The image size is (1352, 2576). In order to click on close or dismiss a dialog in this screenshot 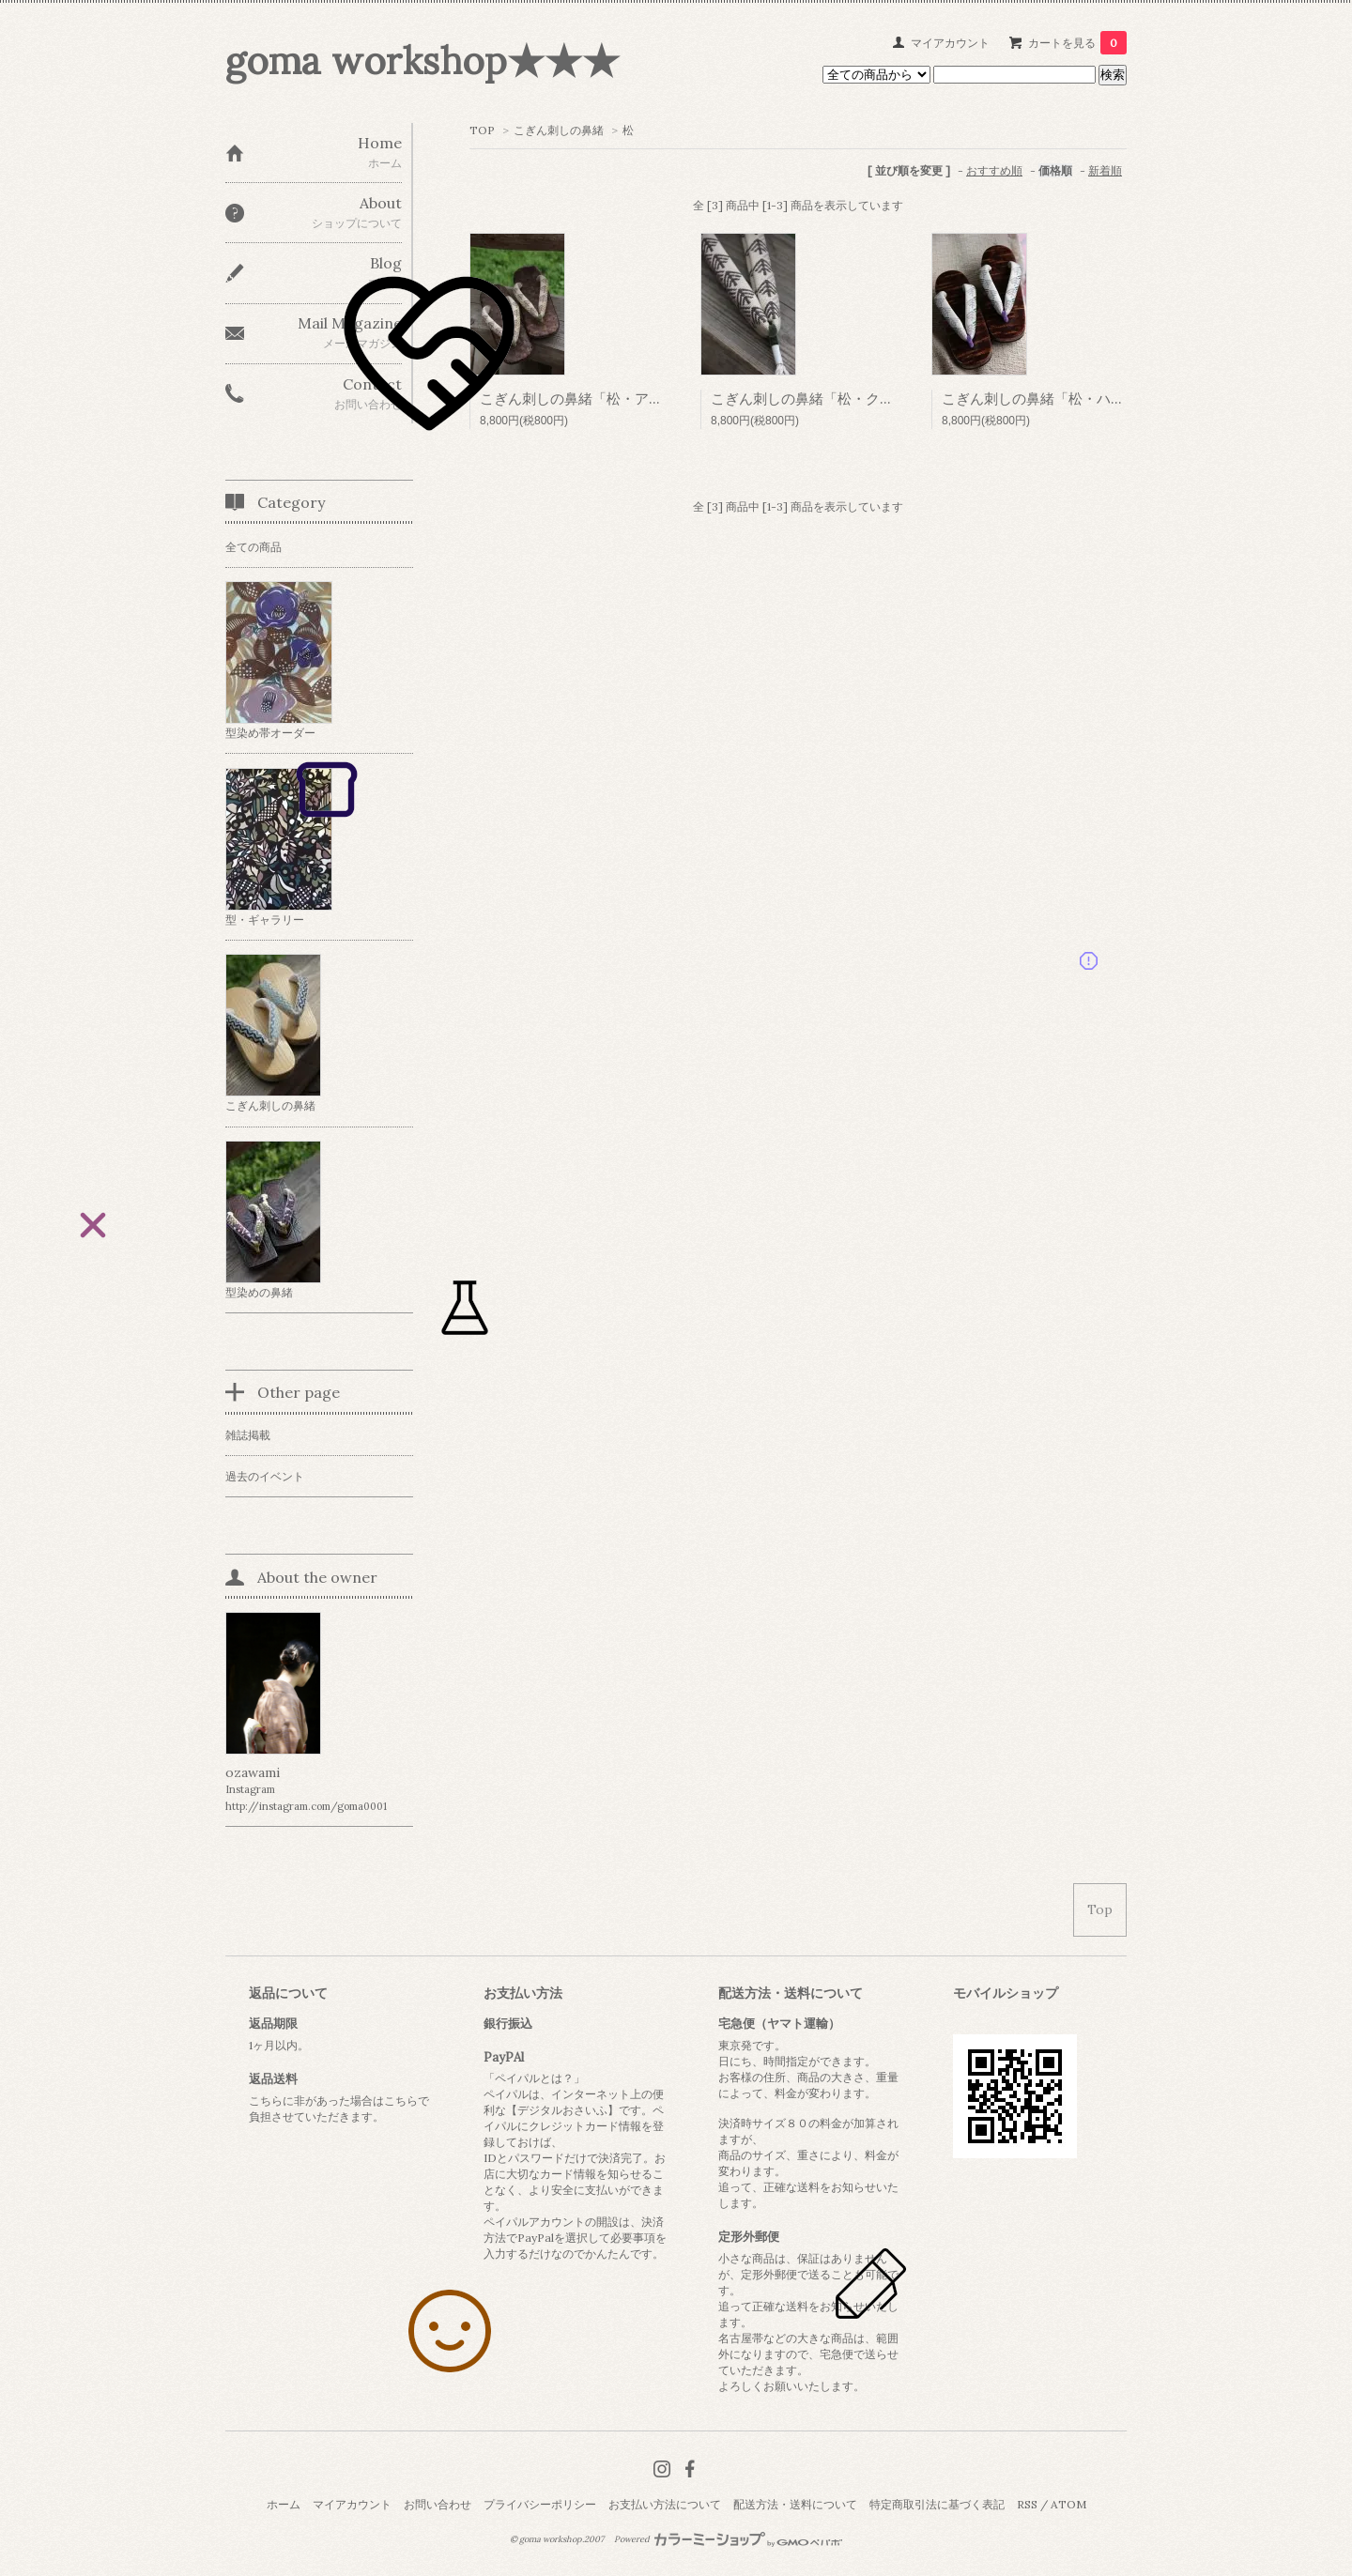, I will do `click(93, 1225)`.